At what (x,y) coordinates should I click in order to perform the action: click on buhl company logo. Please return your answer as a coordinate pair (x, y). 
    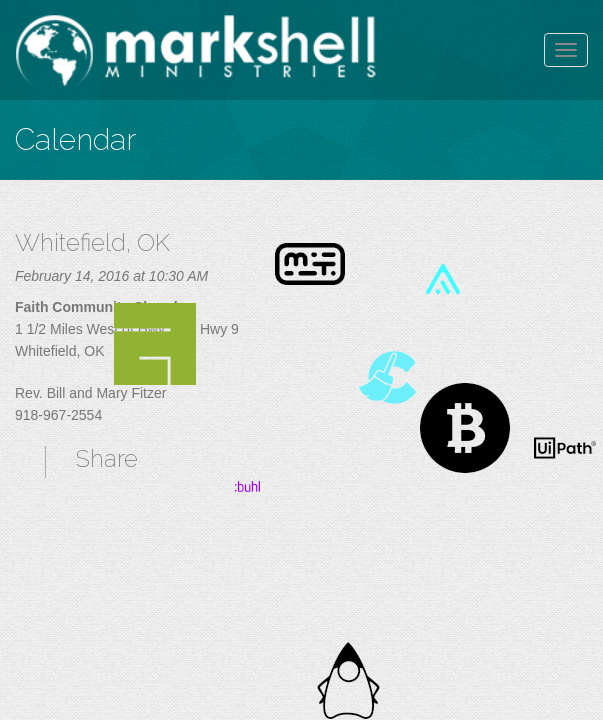
    Looking at the image, I should click on (247, 486).